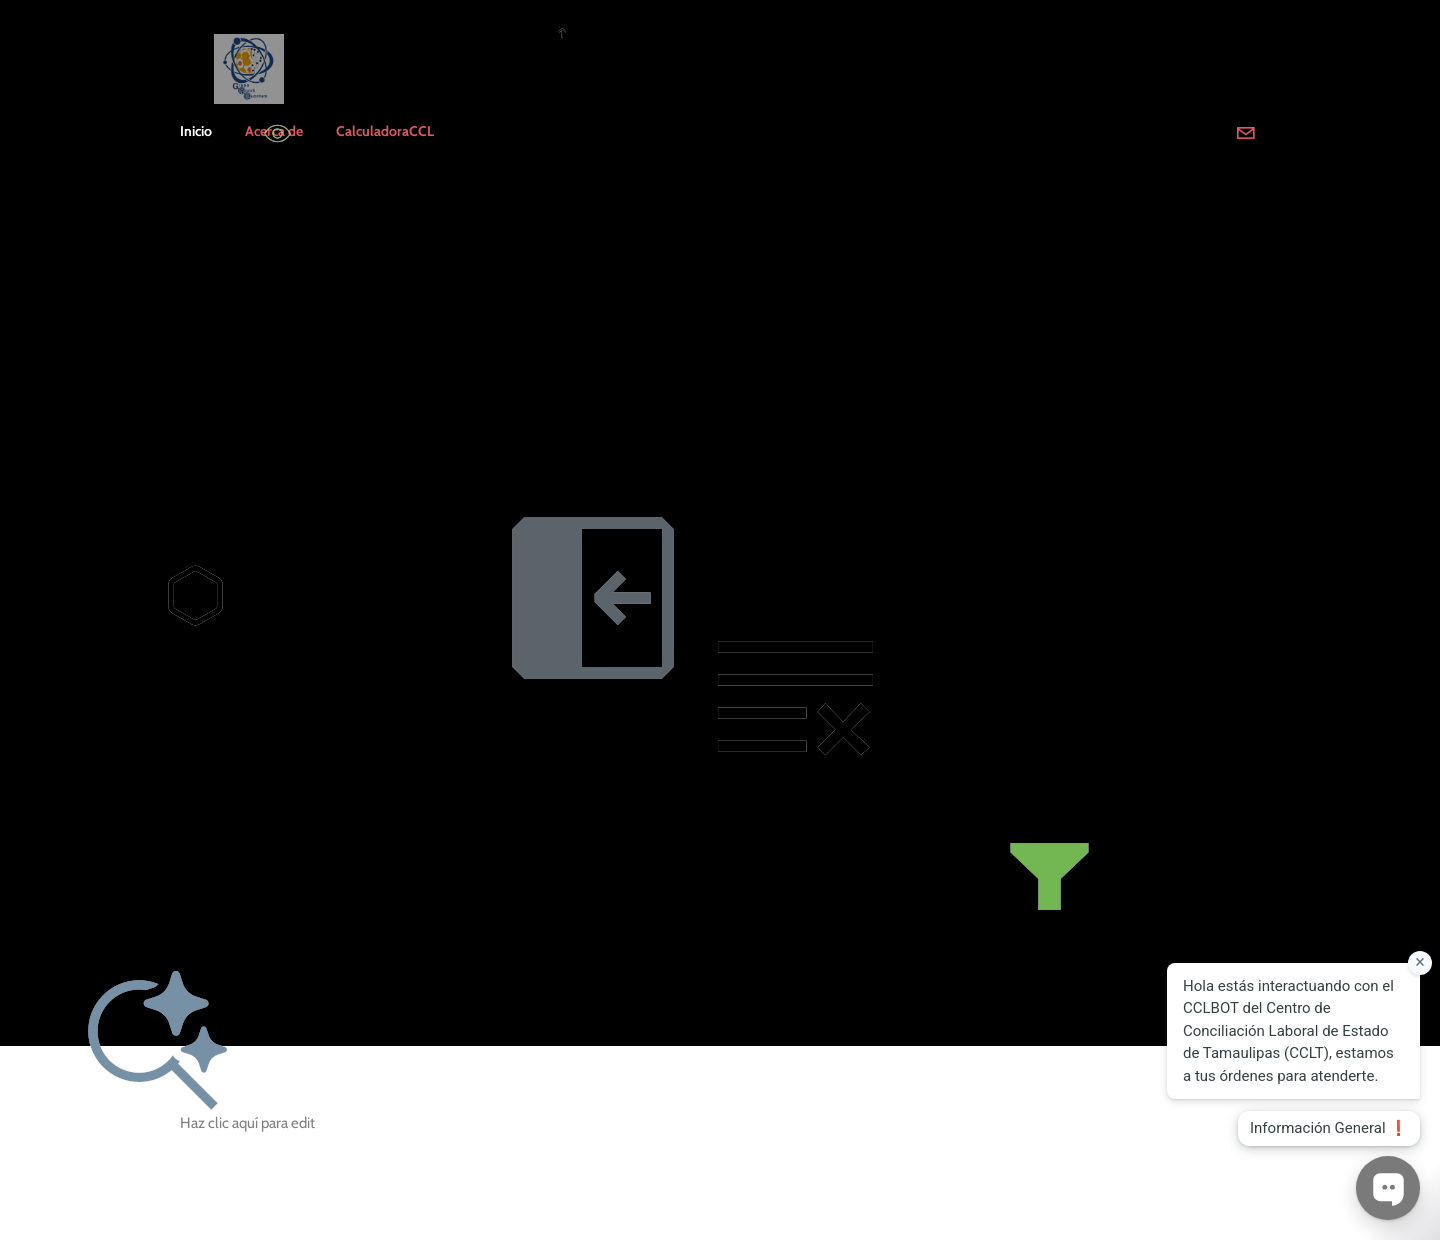 This screenshot has width=1440, height=1240. I want to click on move item up in a list, so click(562, 33).